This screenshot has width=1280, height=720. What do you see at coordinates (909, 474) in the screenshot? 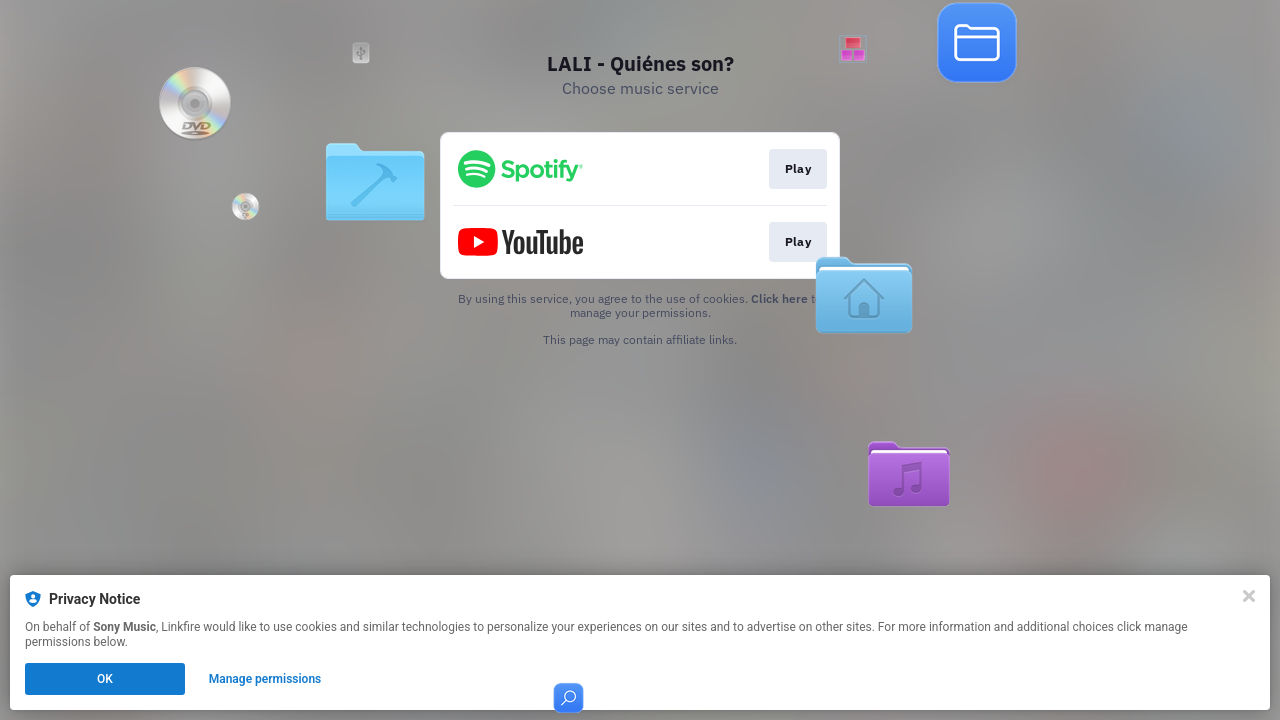
I see `open your music folder` at bounding box center [909, 474].